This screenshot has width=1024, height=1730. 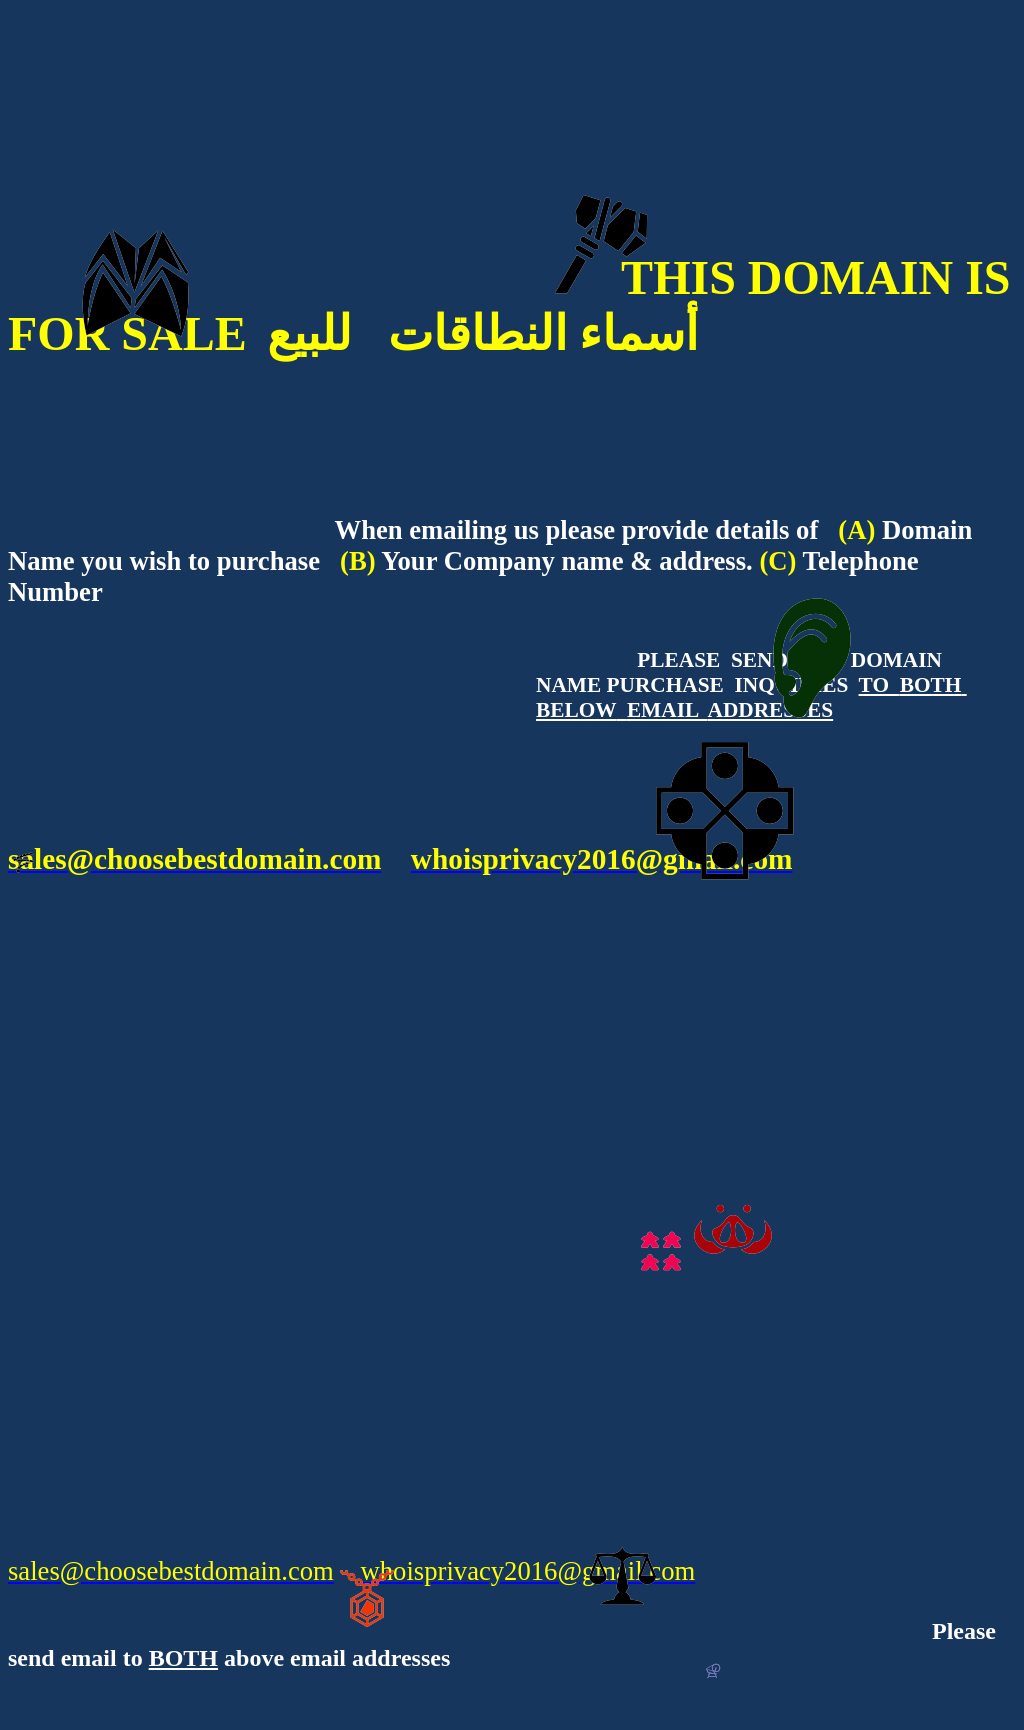 I want to click on access game controller settings, so click(x=724, y=810).